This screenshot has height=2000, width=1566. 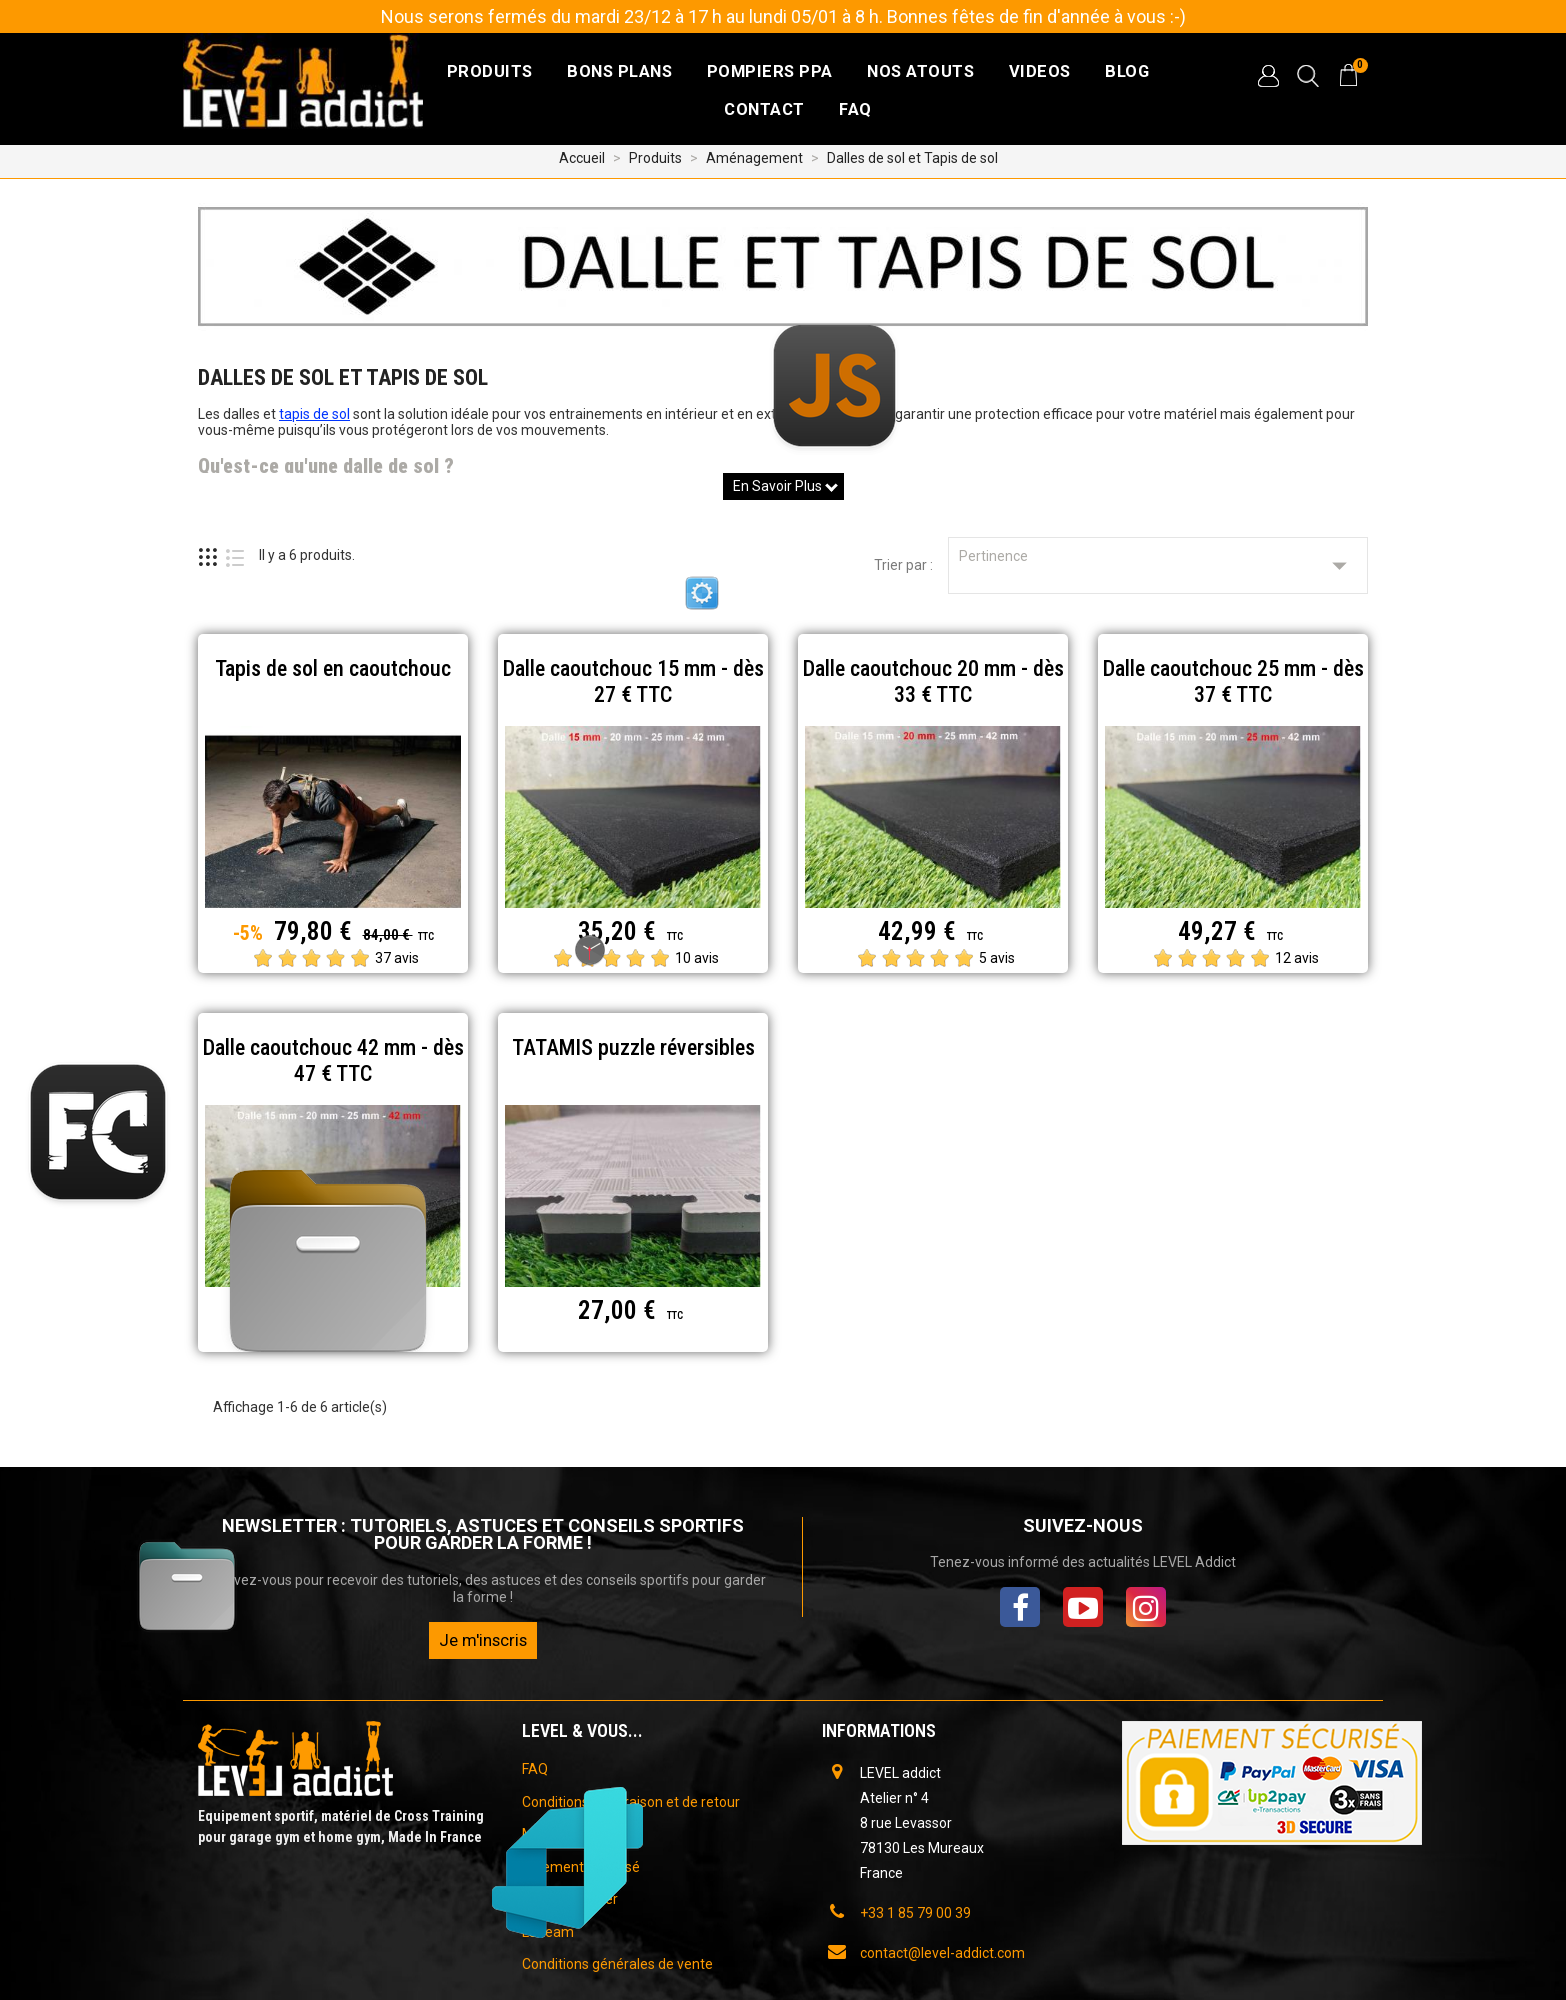 I want to click on open the file manager, so click(x=328, y=1261).